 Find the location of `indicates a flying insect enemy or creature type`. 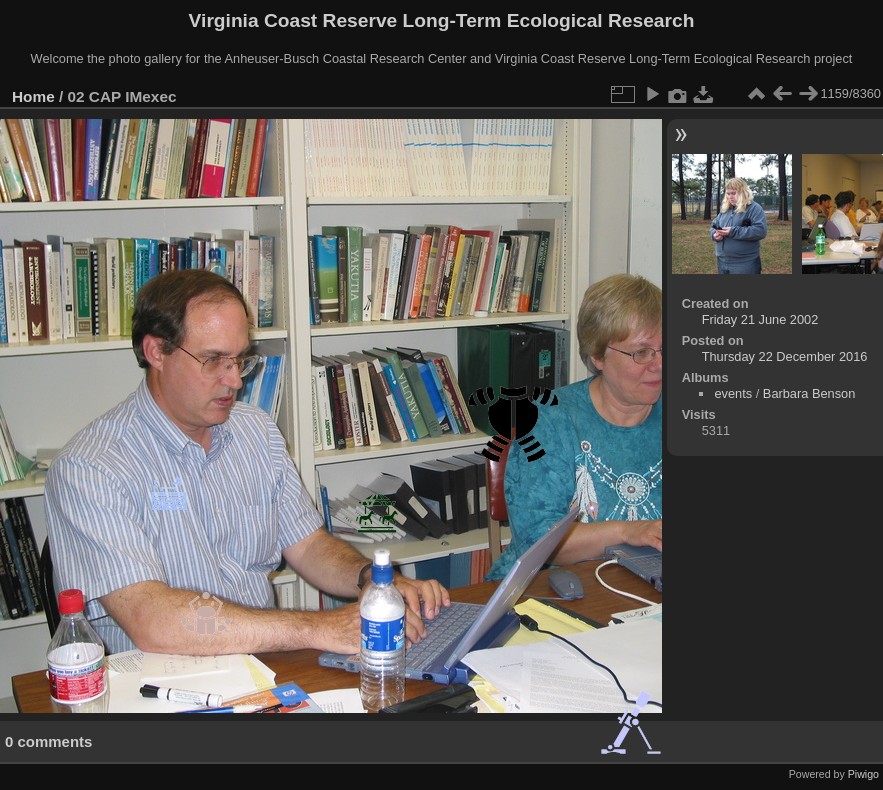

indicates a flying insect enemy or creature type is located at coordinates (206, 617).